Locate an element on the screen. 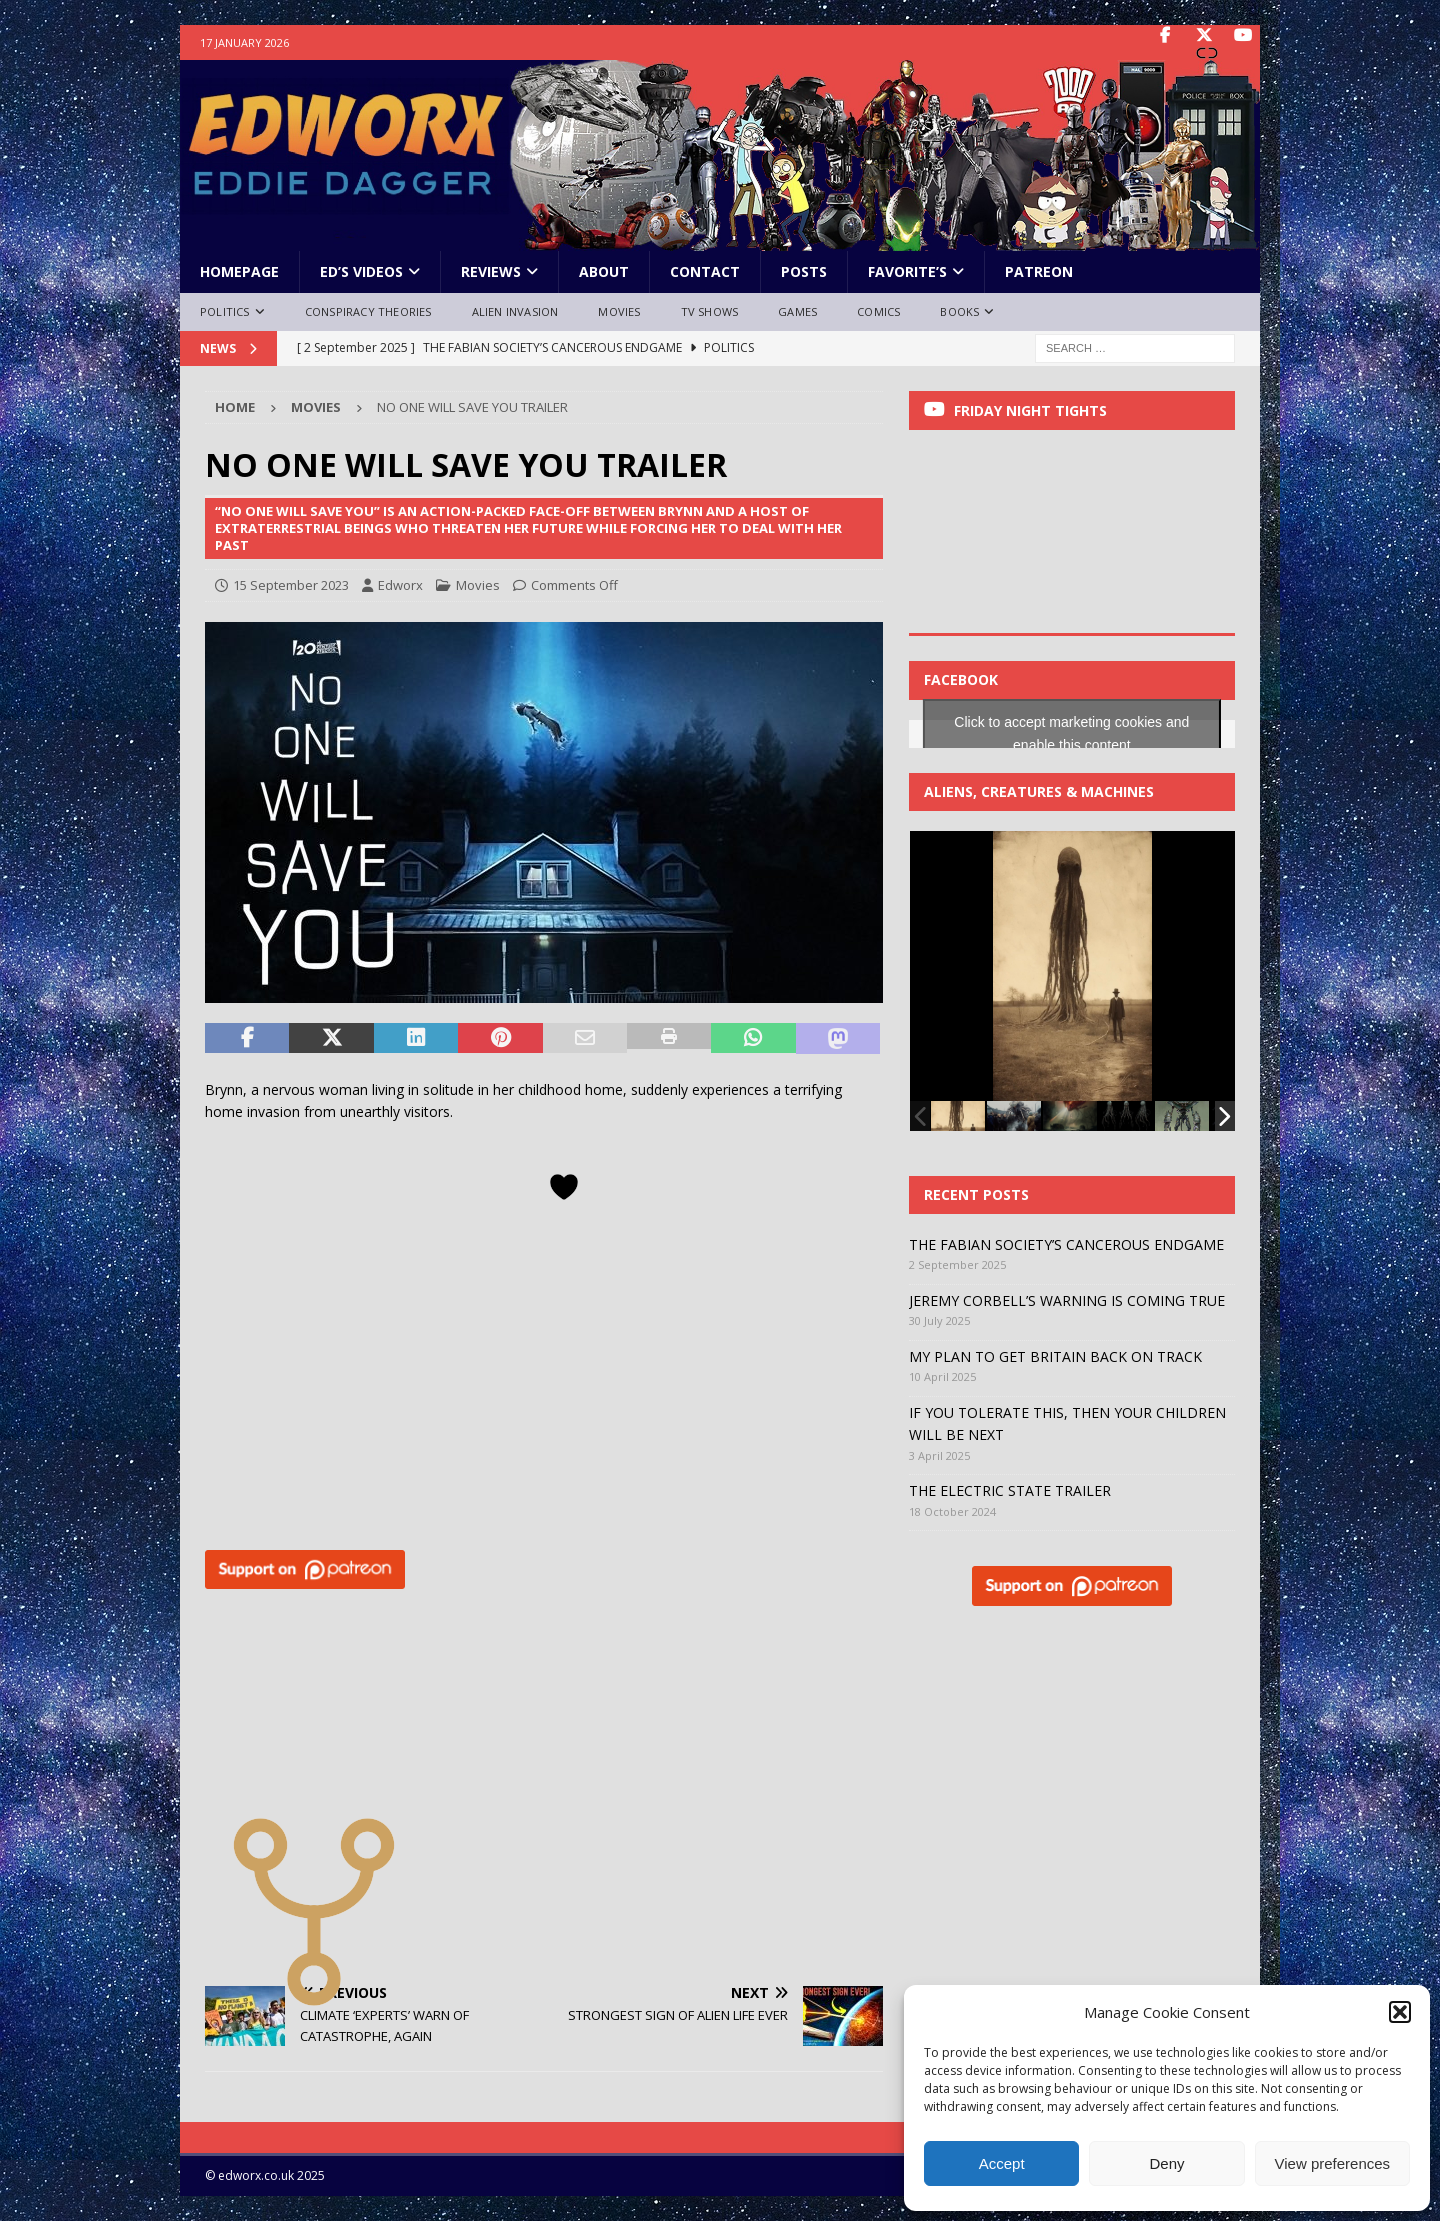  disconnect or remove a linked account is located at coordinates (1207, 53).